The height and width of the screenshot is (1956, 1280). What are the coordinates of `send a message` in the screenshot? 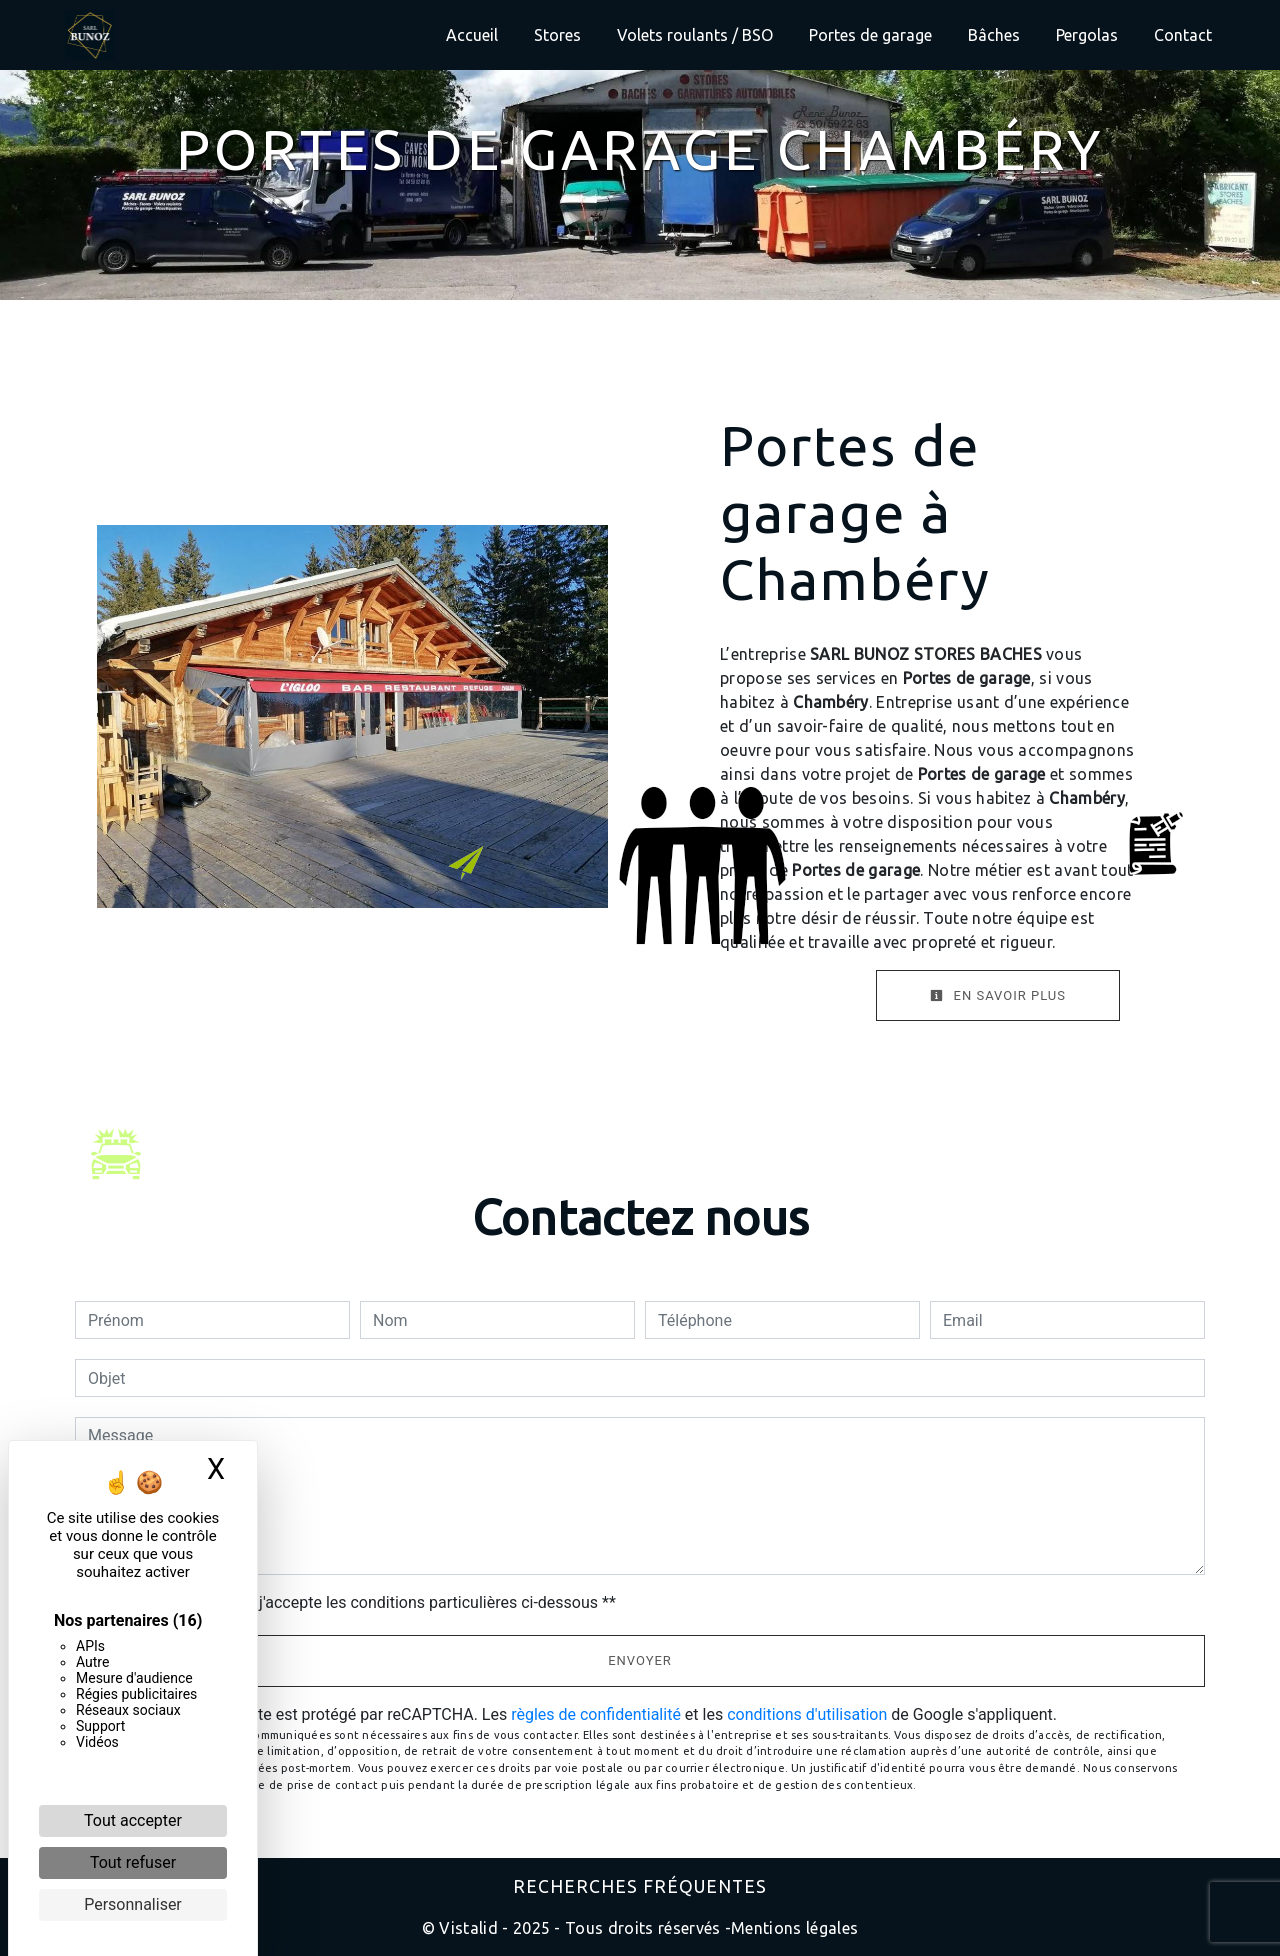 It's located at (466, 863).